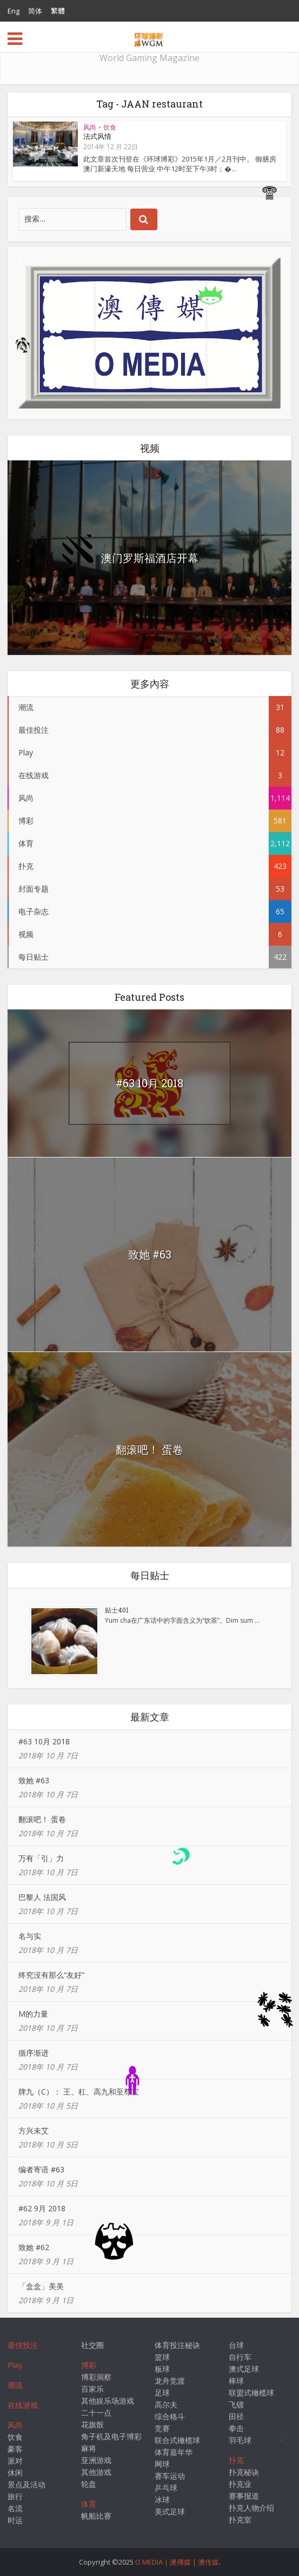 Image resolution: width=299 pixels, height=2576 pixels. Describe the element at coordinates (78, 550) in the screenshot. I see `indicates heavy rain weather condition` at that location.